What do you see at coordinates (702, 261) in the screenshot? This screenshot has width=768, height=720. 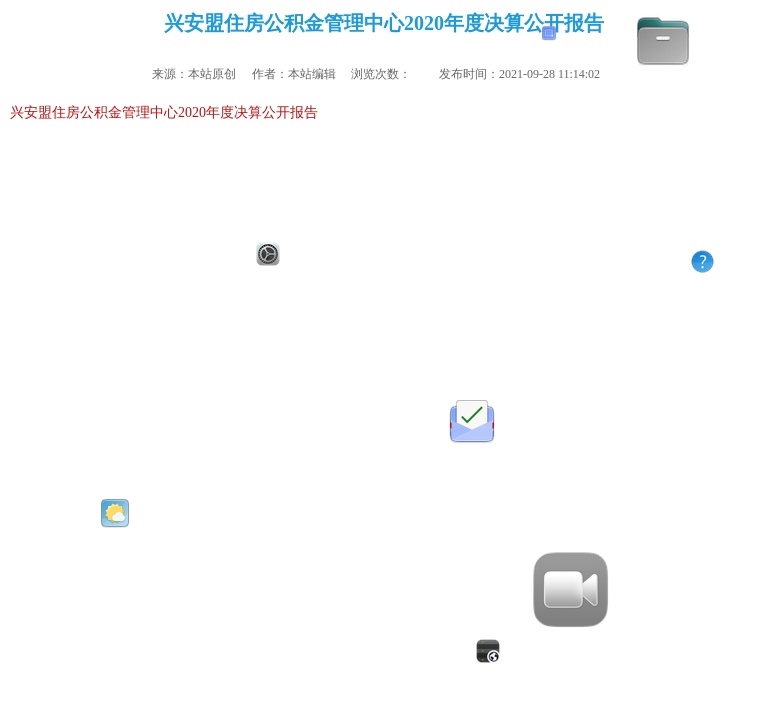 I see `access help documentation or support` at bounding box center [702, 261].